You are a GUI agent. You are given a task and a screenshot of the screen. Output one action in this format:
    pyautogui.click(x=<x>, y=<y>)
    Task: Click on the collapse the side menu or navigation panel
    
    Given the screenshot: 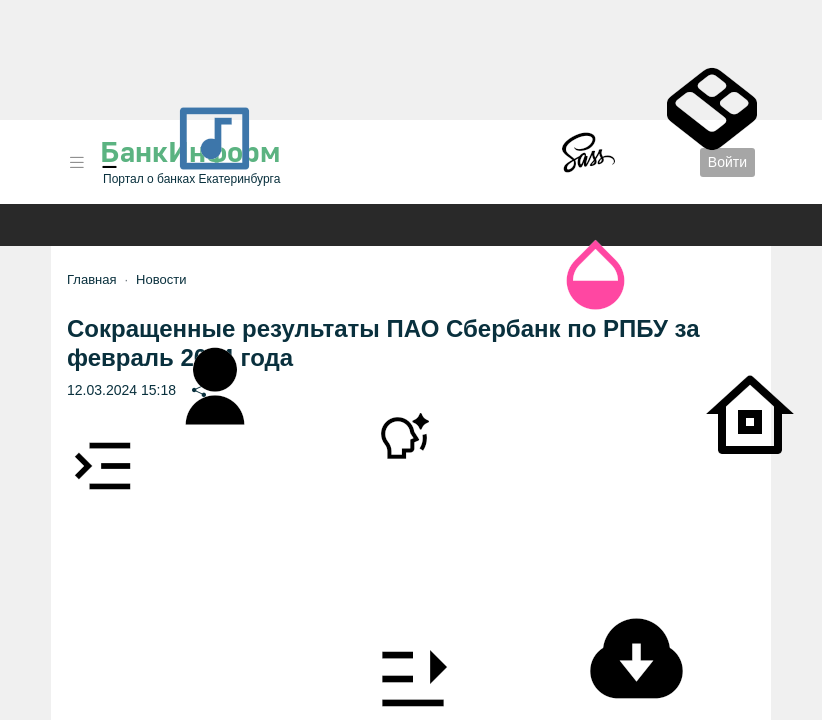 What is the action you would take?
    pyautogui.click(x=104, y=466)
    